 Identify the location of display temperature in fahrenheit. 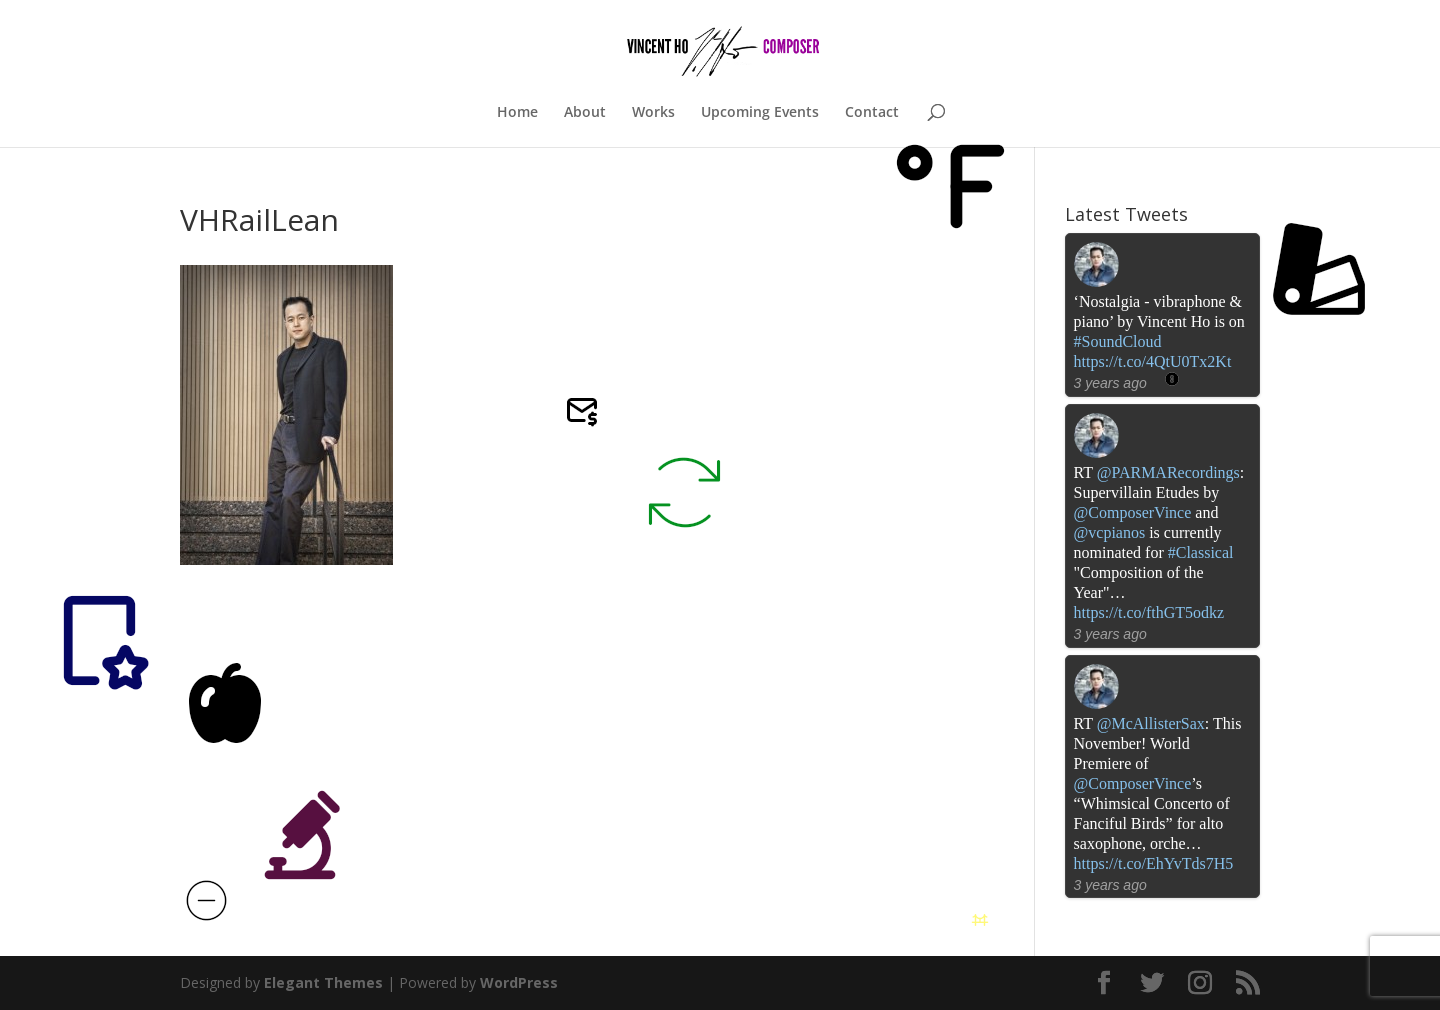
(950, 186).